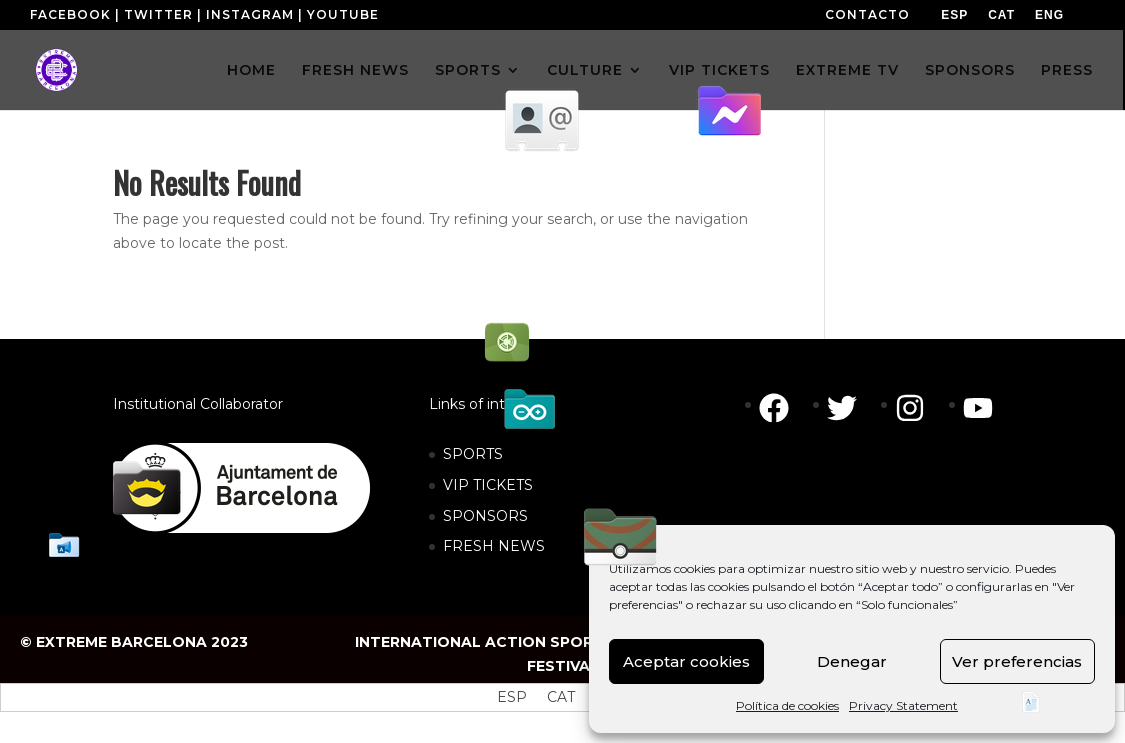 The height and width of the screenshot is (743, 1125). I want to click on open messenger downloads or files folder, so click(729, 112).